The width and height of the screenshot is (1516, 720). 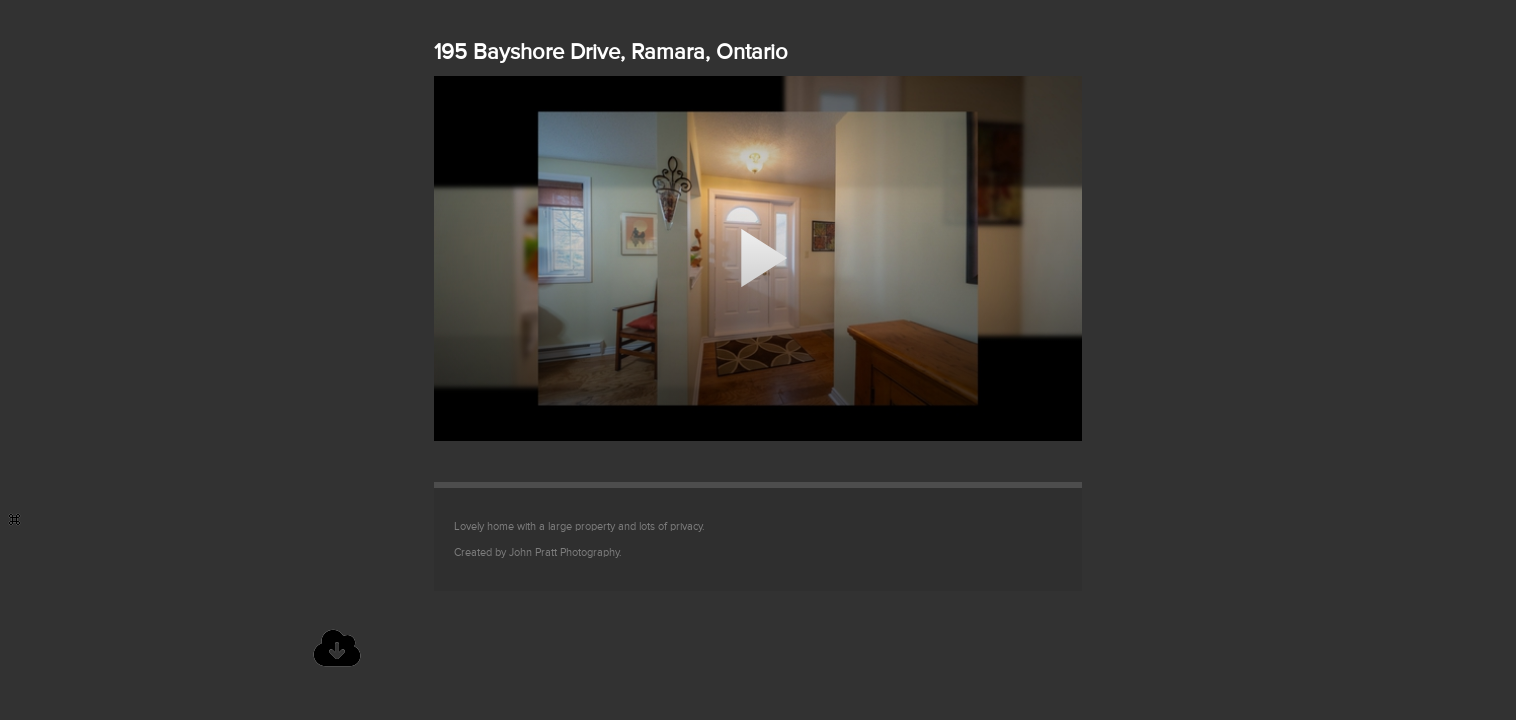 What do you see at coordinates (14, 519) in the screenshot?
I see `execute a keyboard shortcut or command` at bounding box center [14, 519].